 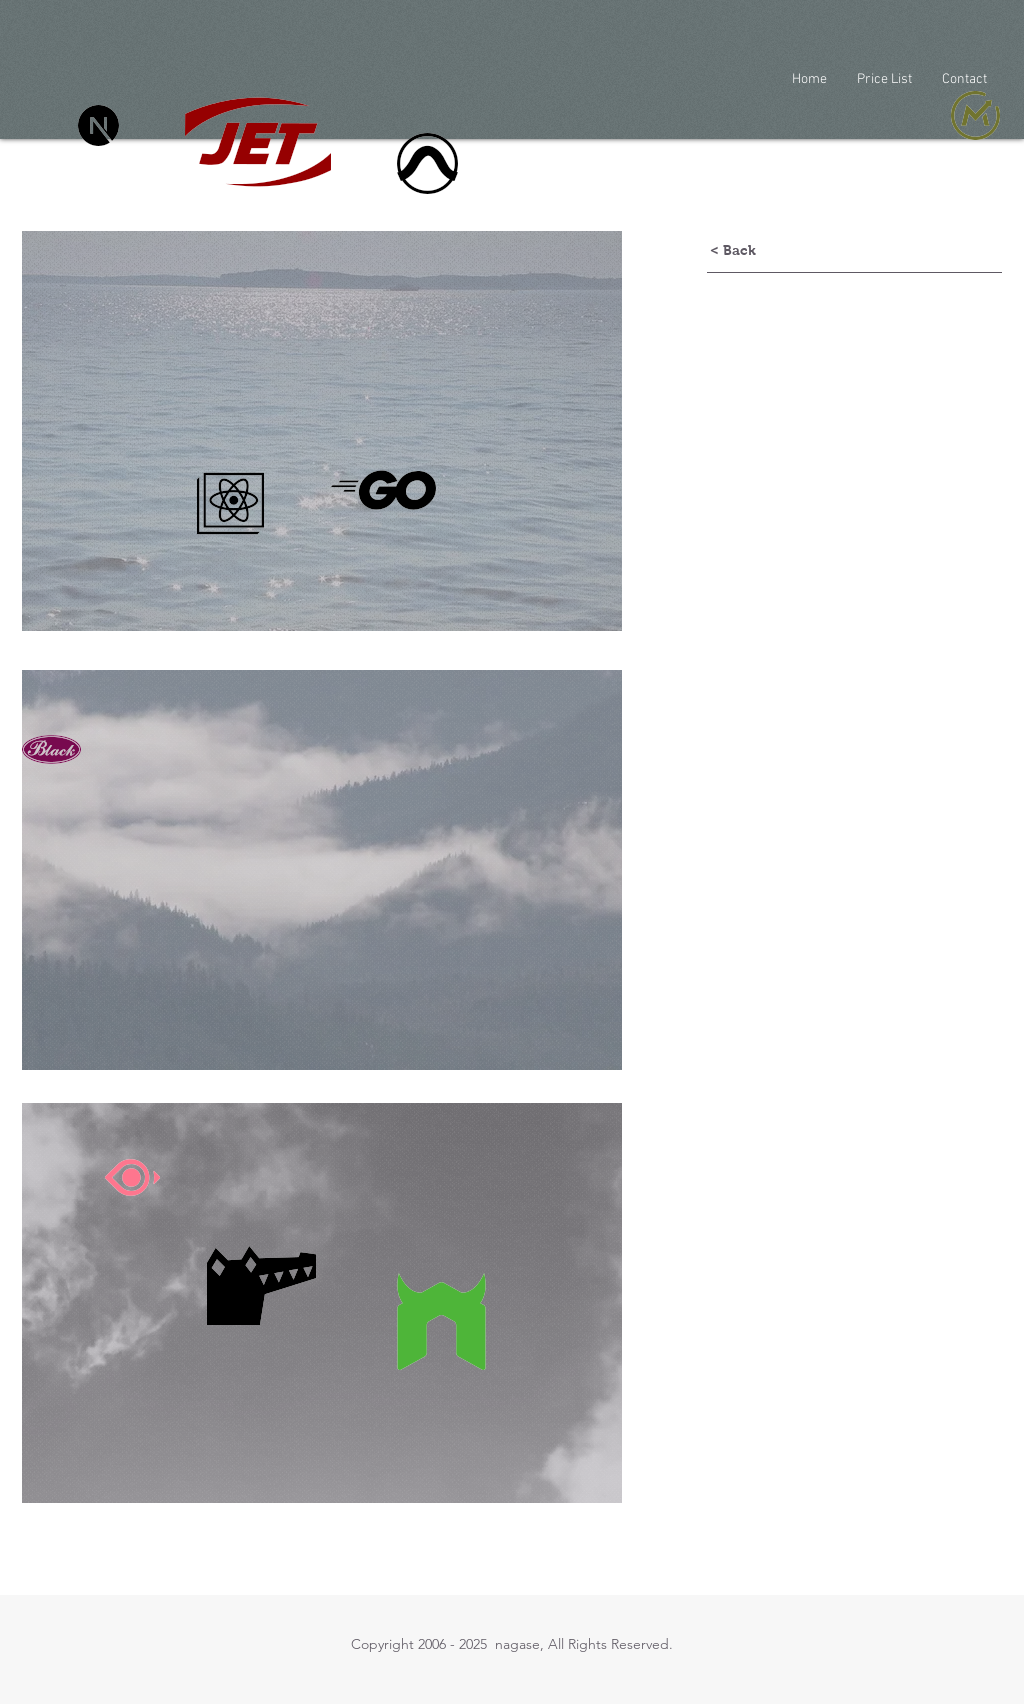 What do you see at coordinates (132, 1177) in the screenshot?
I see `Milvus vector database logo` at bounding box center [132, 1177].